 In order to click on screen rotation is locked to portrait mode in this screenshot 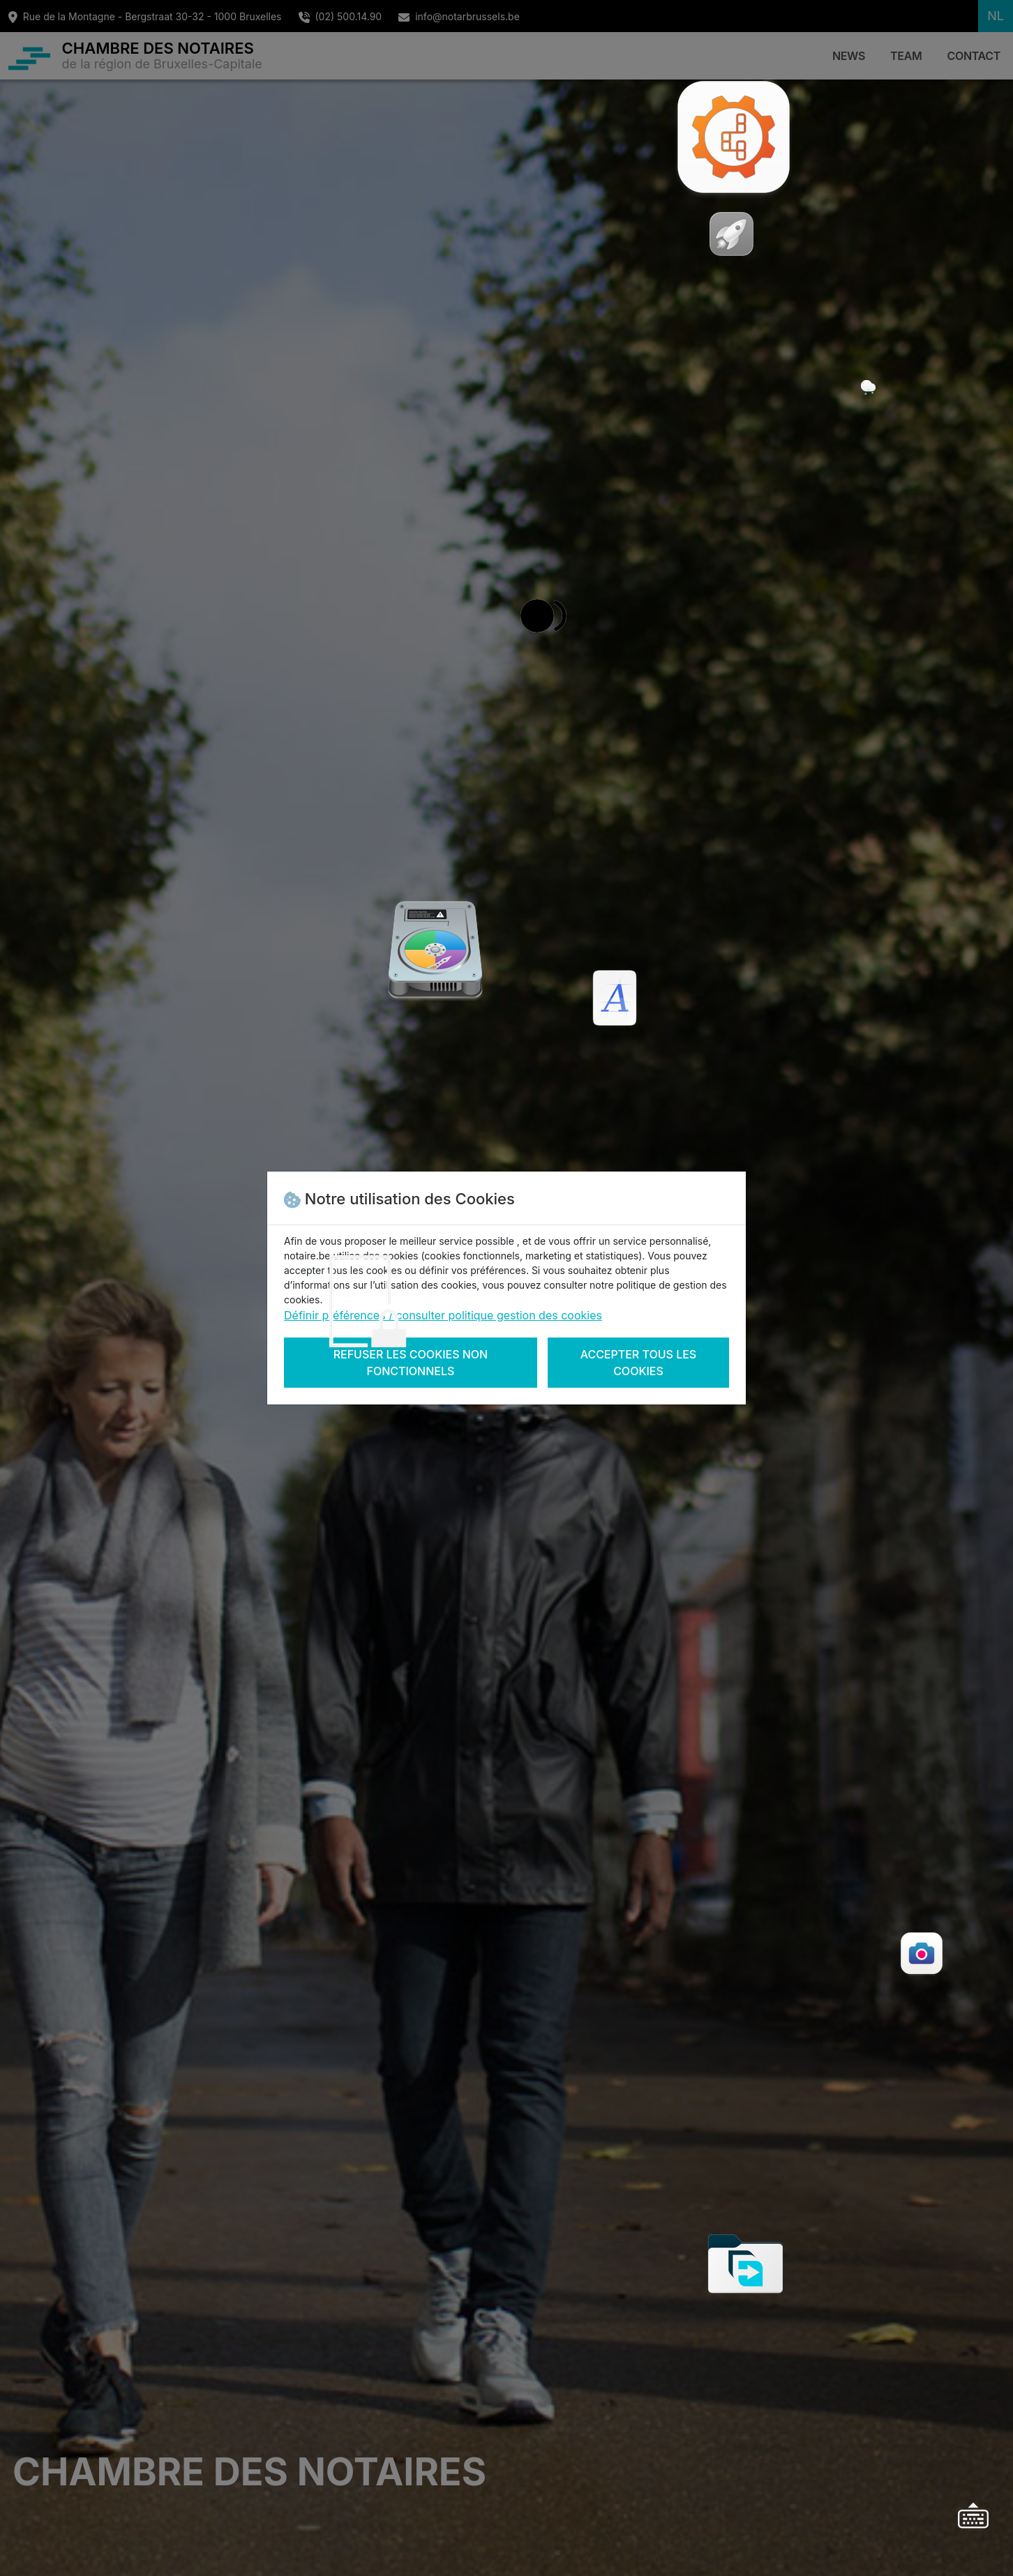, I will do `click(368, 1301)`.